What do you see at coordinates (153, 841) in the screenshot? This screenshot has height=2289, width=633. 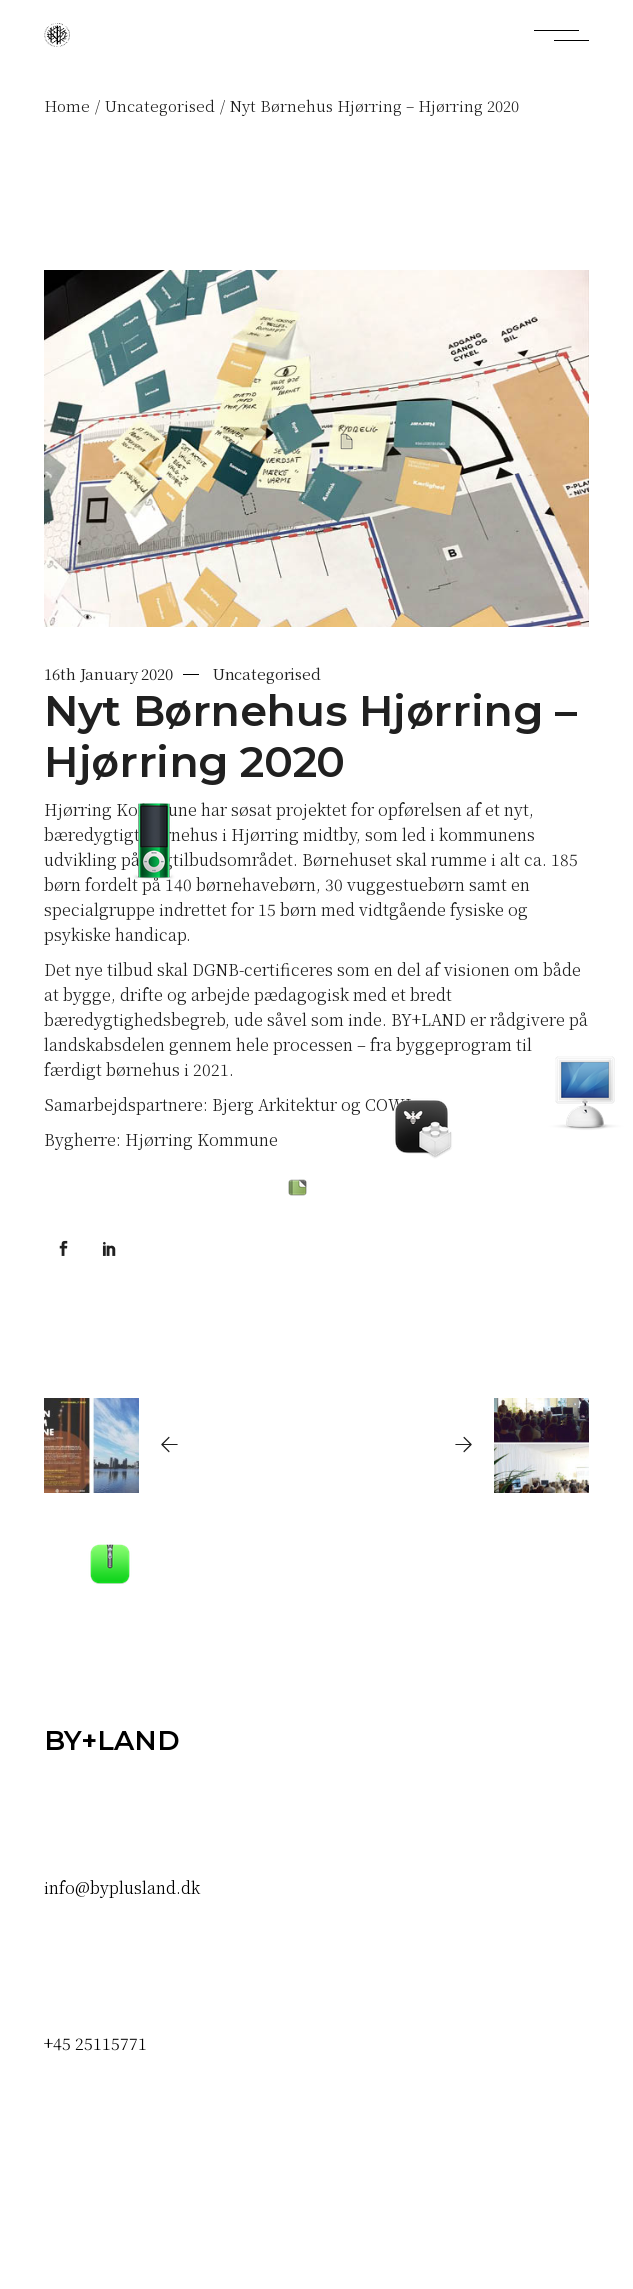 I see `iPod nano device in green` at bounding box center [153, 841].